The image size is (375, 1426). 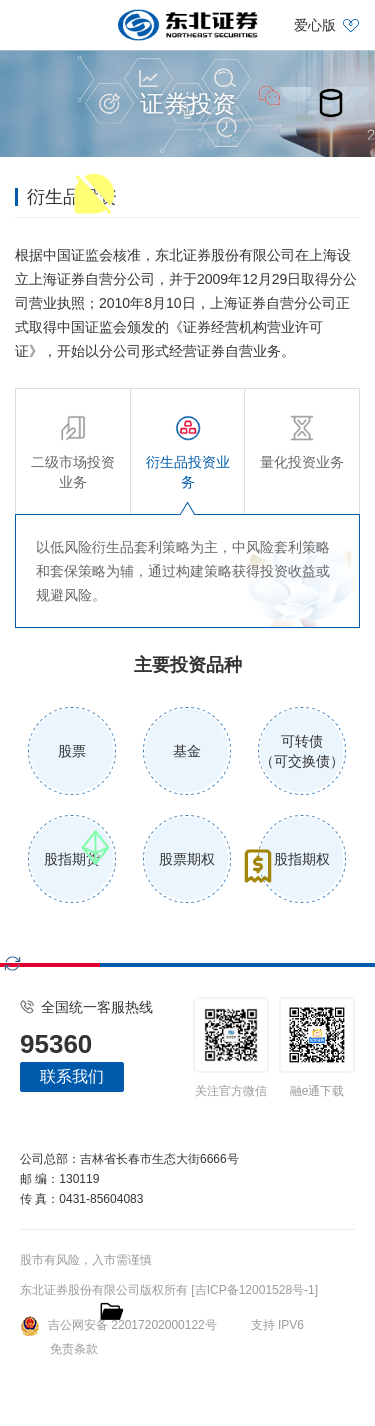 What do you see at coordinates (111, 1311) in the screenshot?
I see `open folder to view contents` at bounding box center [111, 1311].